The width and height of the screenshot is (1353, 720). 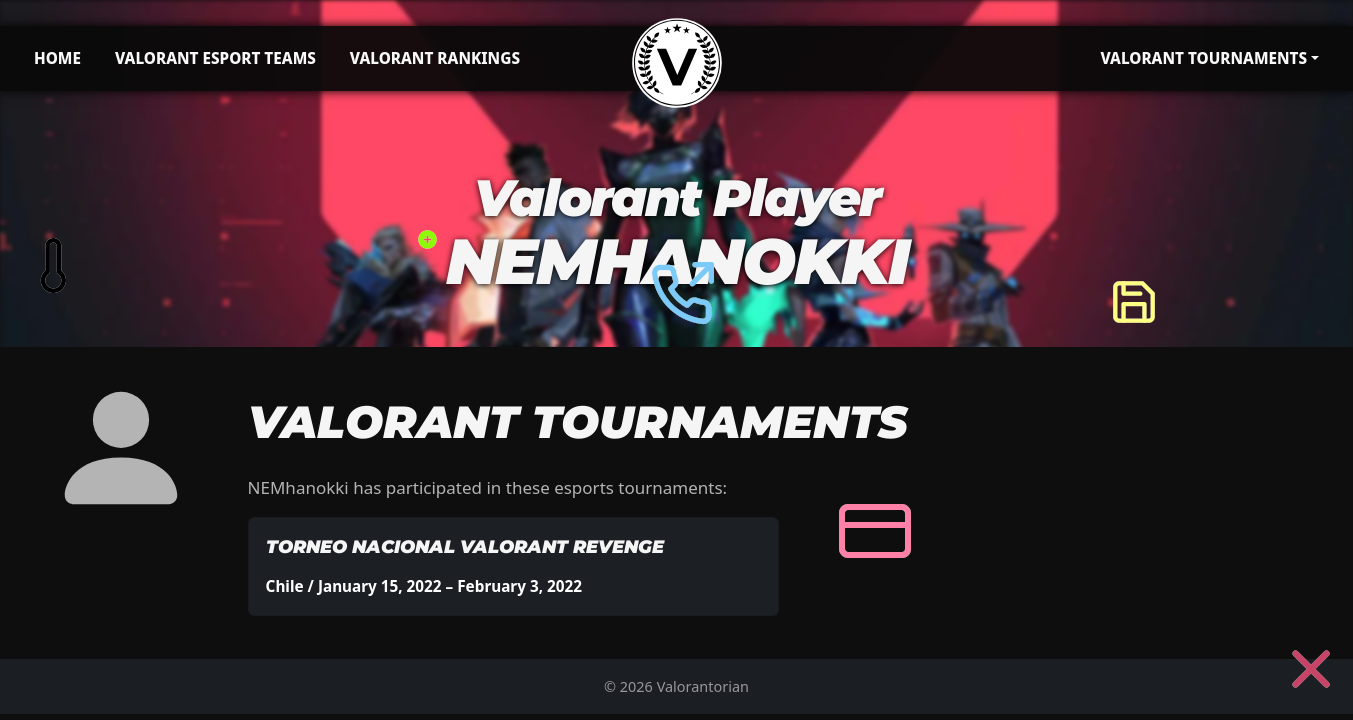 What do you see at coordinates (1311, 669) in the screenshot?
I see `close a window or dialog` at bounding box center [1311, 669].